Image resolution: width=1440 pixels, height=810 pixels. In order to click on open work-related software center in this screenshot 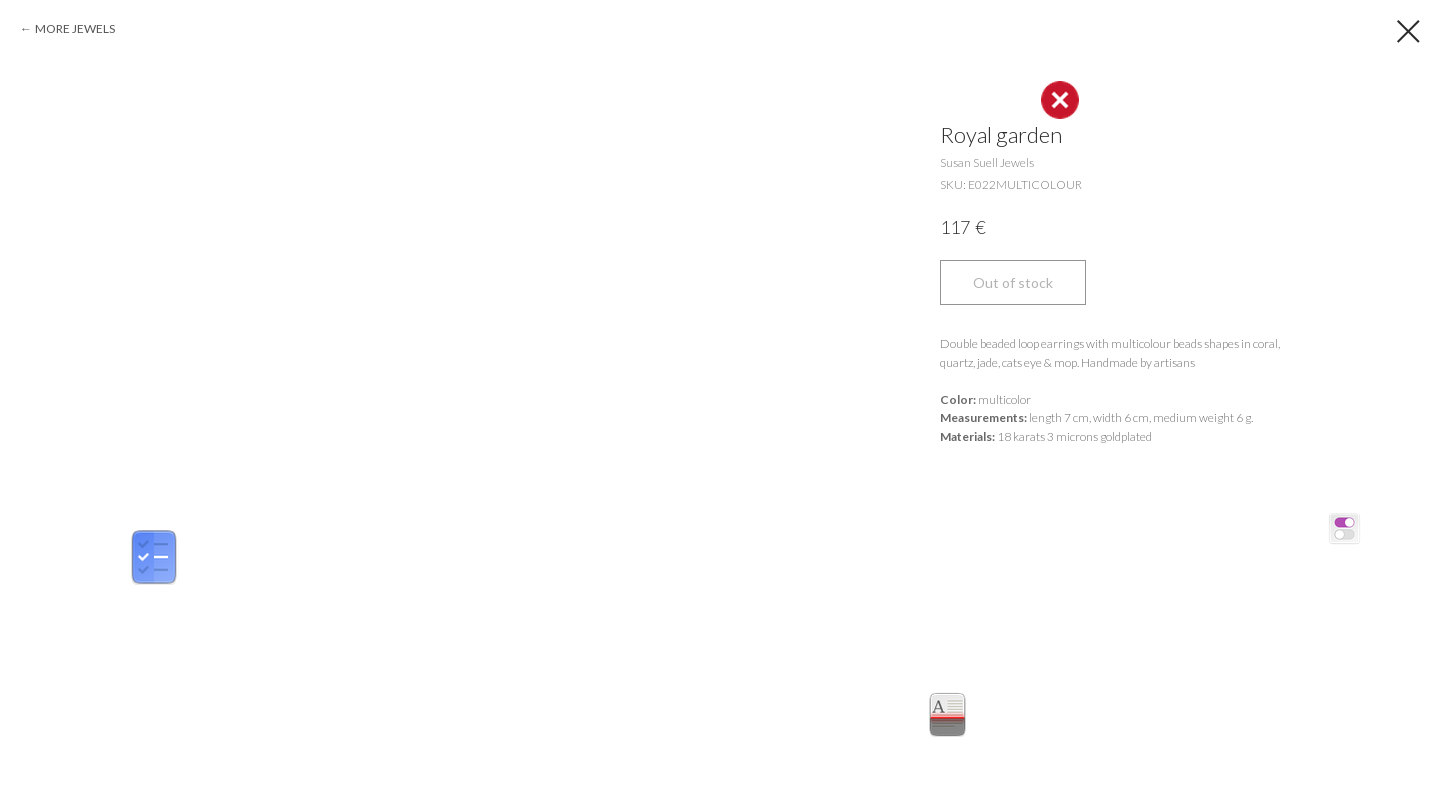, I will do `click(154, 557)`.